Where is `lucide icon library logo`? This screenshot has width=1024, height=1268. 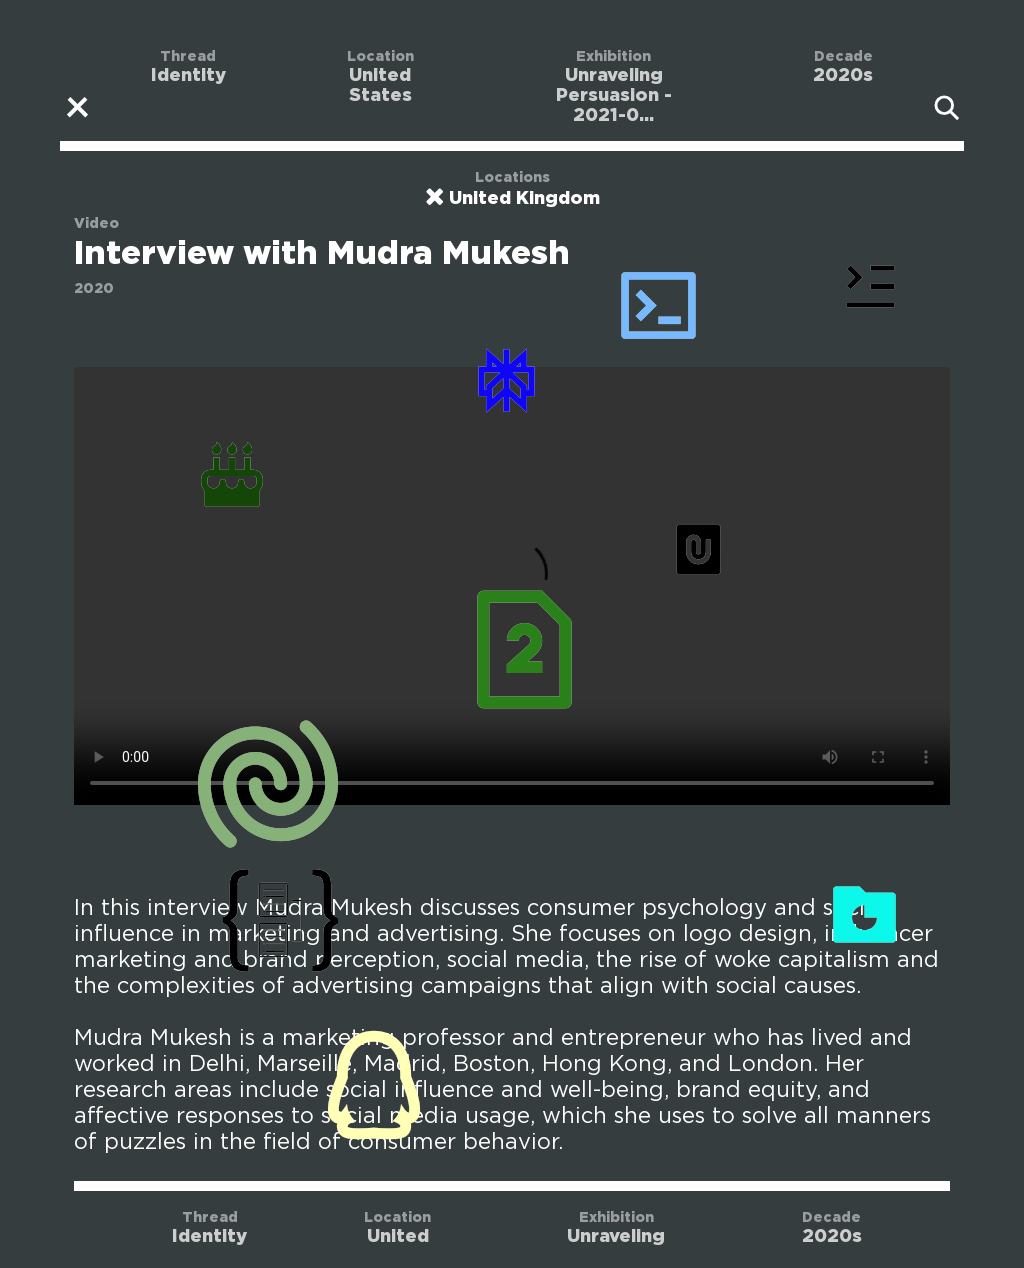 lucide icon library logo is located at coordinates (268, 784).